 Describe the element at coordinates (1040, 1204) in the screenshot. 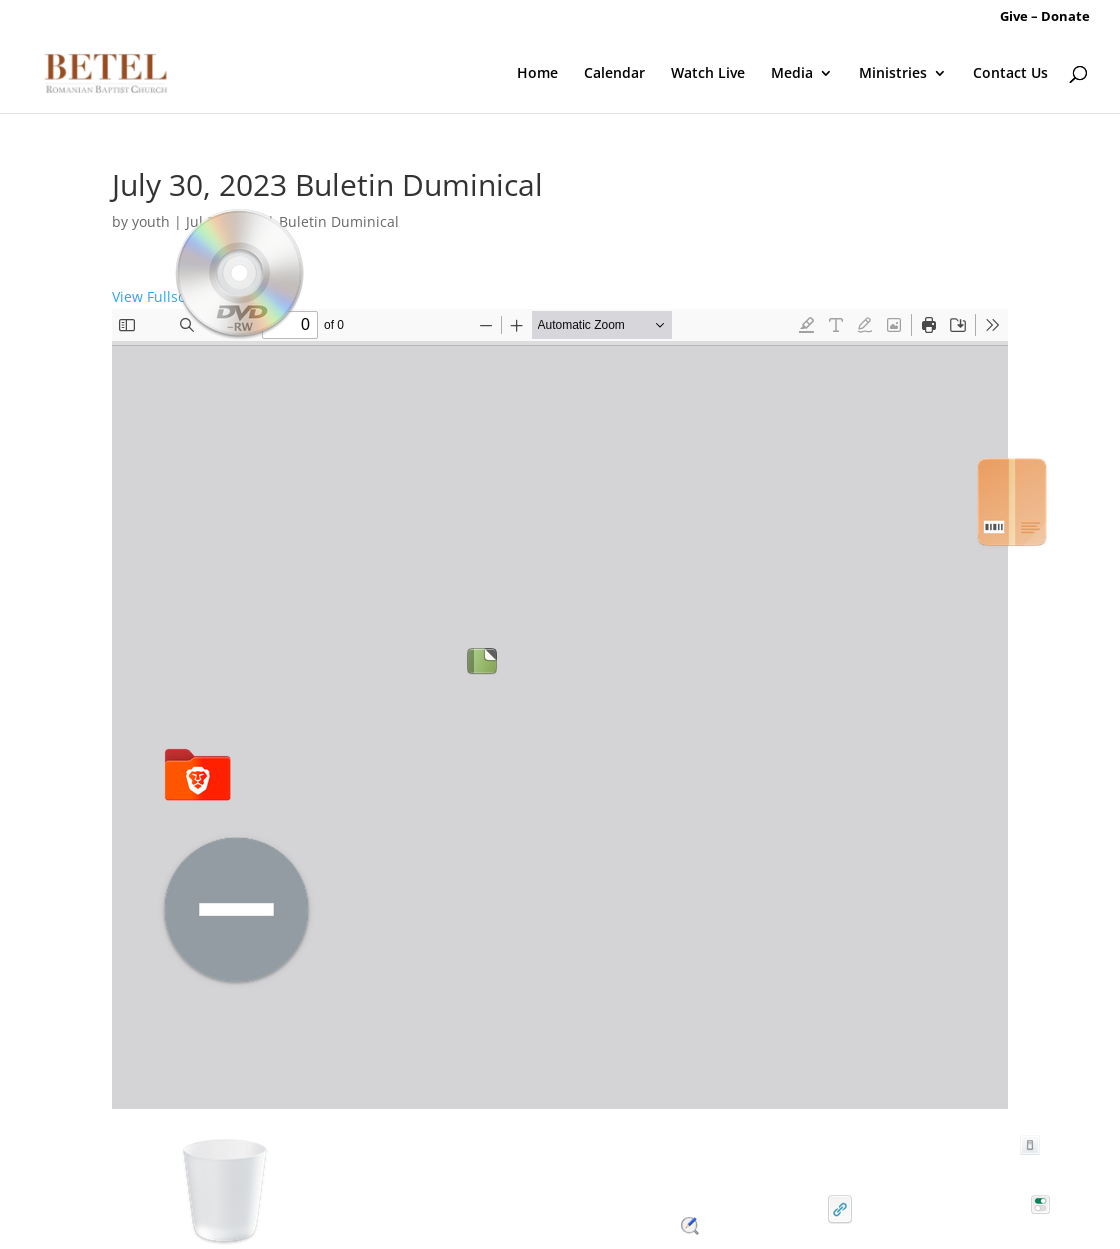

I see `open system settings or preferences` at that location.